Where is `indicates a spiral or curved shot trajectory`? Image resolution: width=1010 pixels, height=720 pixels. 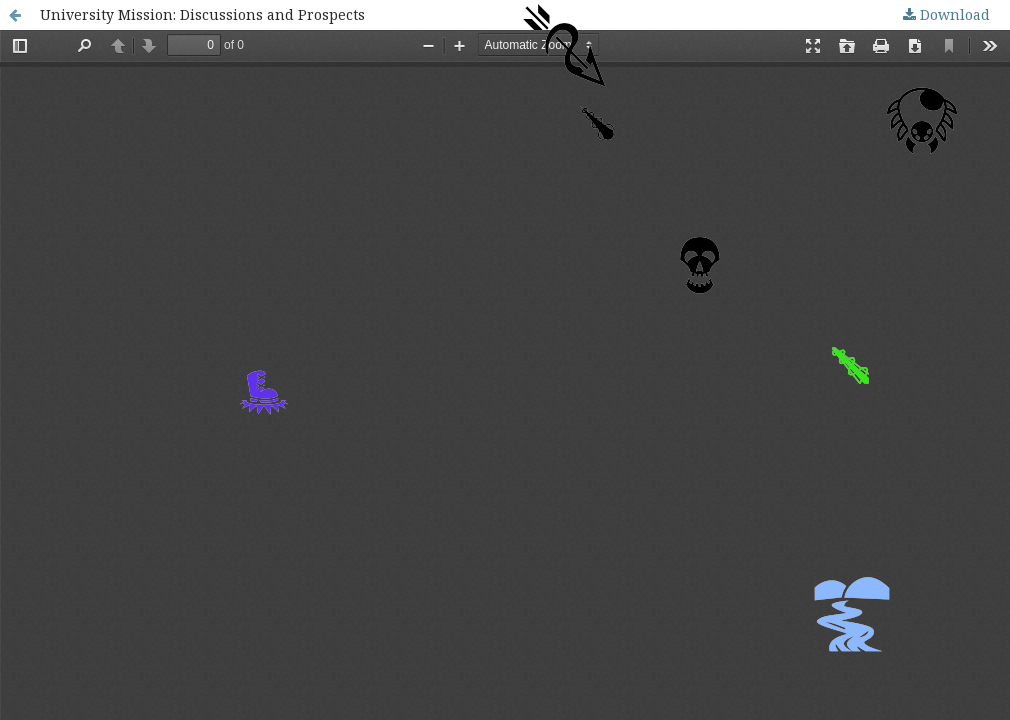 indicates a spiral or curved shot trajectory is located at coordinates (564, 45).